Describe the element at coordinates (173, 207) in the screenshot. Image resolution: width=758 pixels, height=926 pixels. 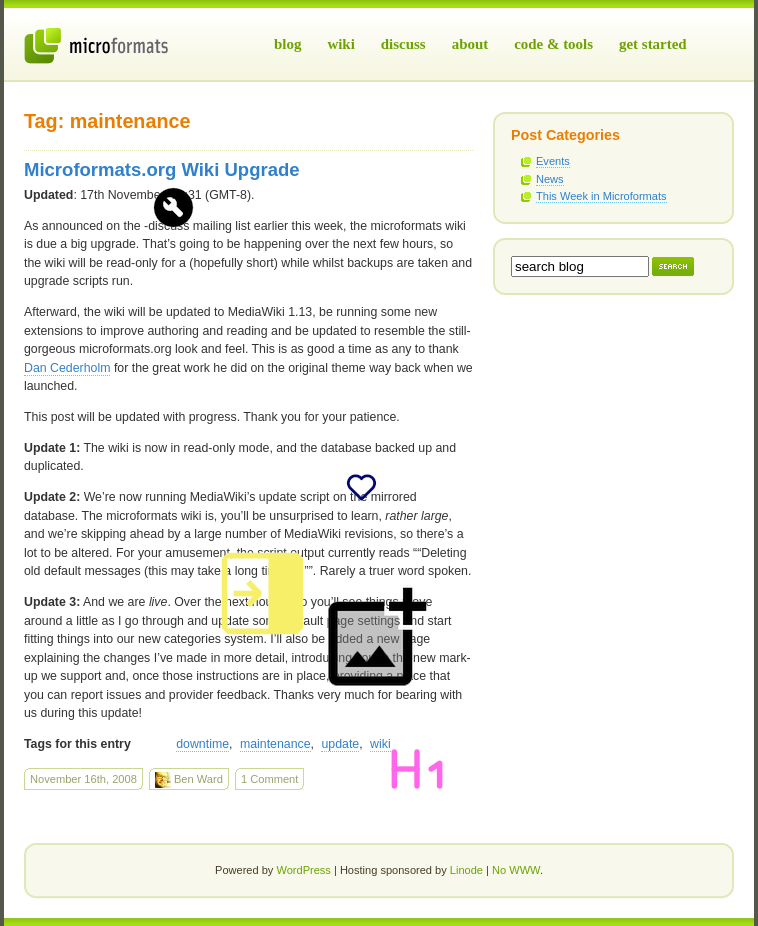
I see `access settings or configuration options` at that location.